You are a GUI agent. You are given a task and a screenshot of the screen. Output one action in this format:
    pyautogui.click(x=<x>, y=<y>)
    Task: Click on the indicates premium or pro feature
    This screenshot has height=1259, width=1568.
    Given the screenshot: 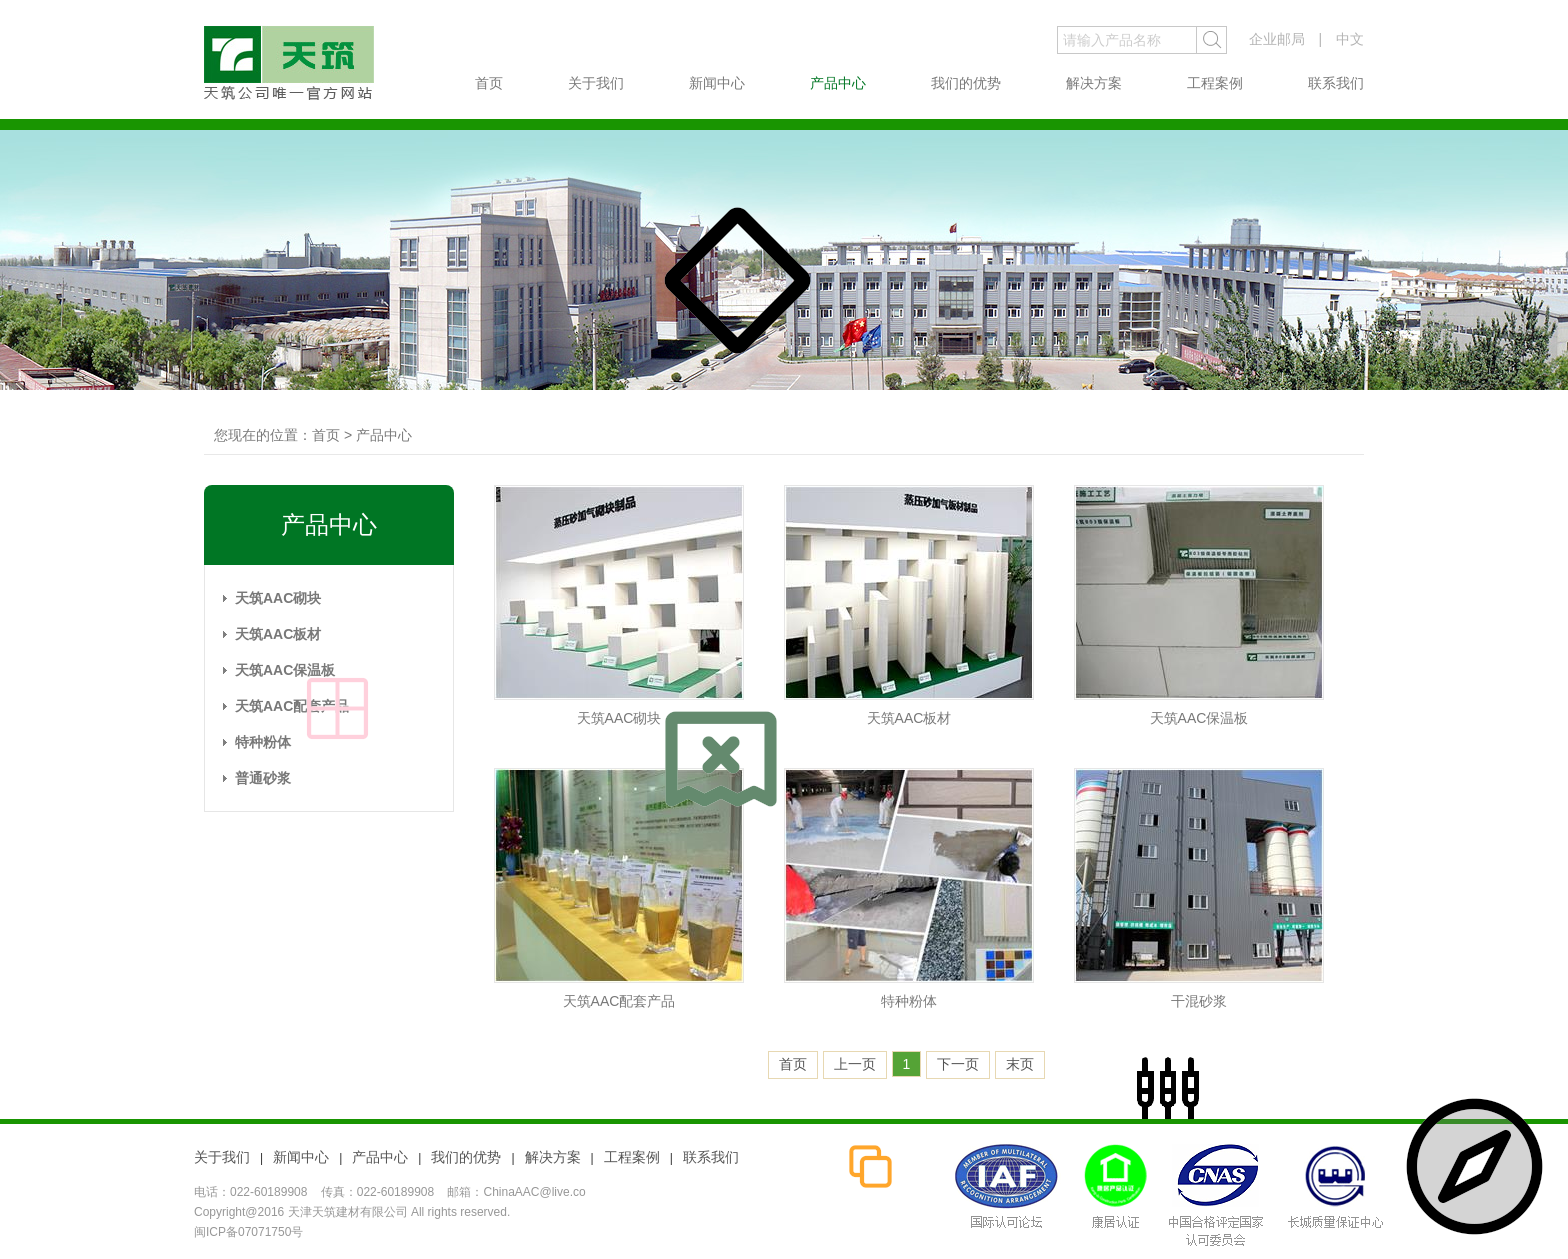 What is the action you would take?
    pyautogui.click(x=737, y=280)
    